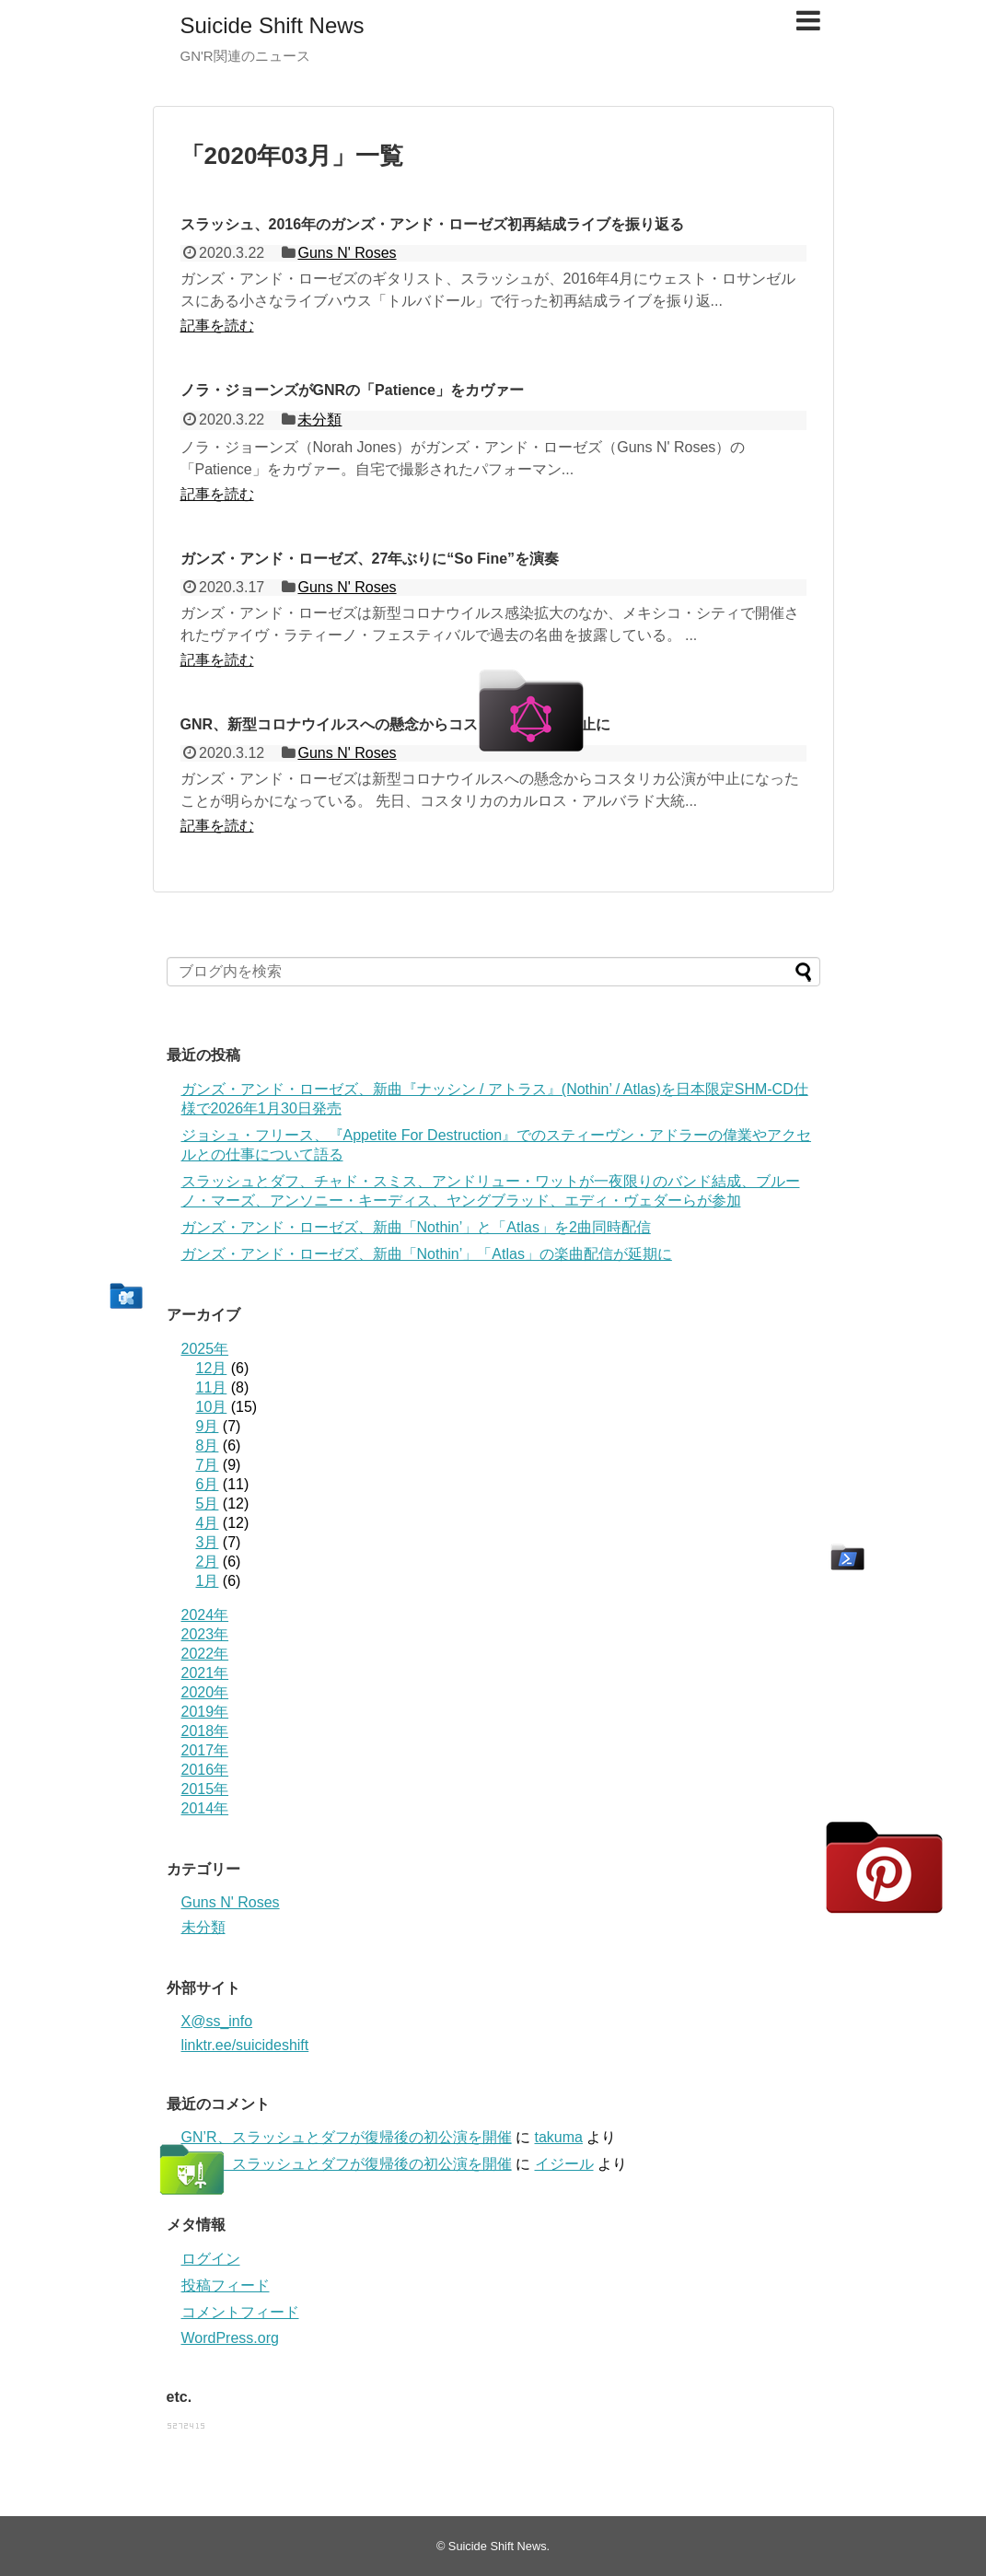 Image resolution: width=986 pixels, height=2576 pixels. Describe the element at coordinates (126, 1297) in the screenshot. I see `open microsoft exchange folder` at that location.